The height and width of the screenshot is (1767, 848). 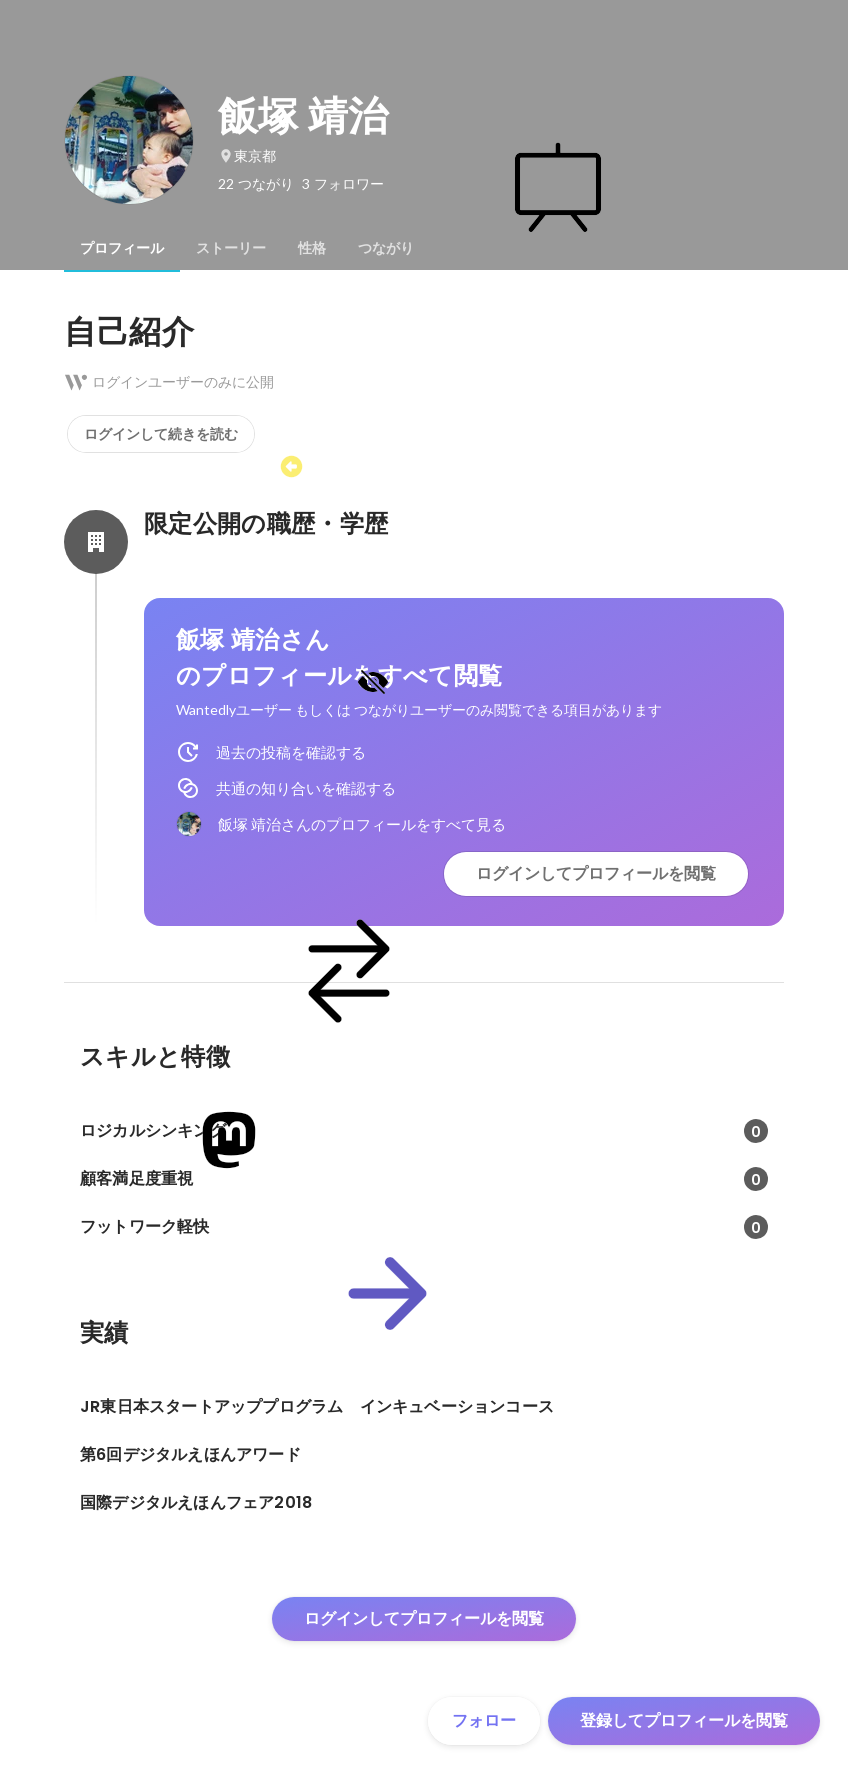 I want to click on go back to the previous screen, so click(x=291, y=466).